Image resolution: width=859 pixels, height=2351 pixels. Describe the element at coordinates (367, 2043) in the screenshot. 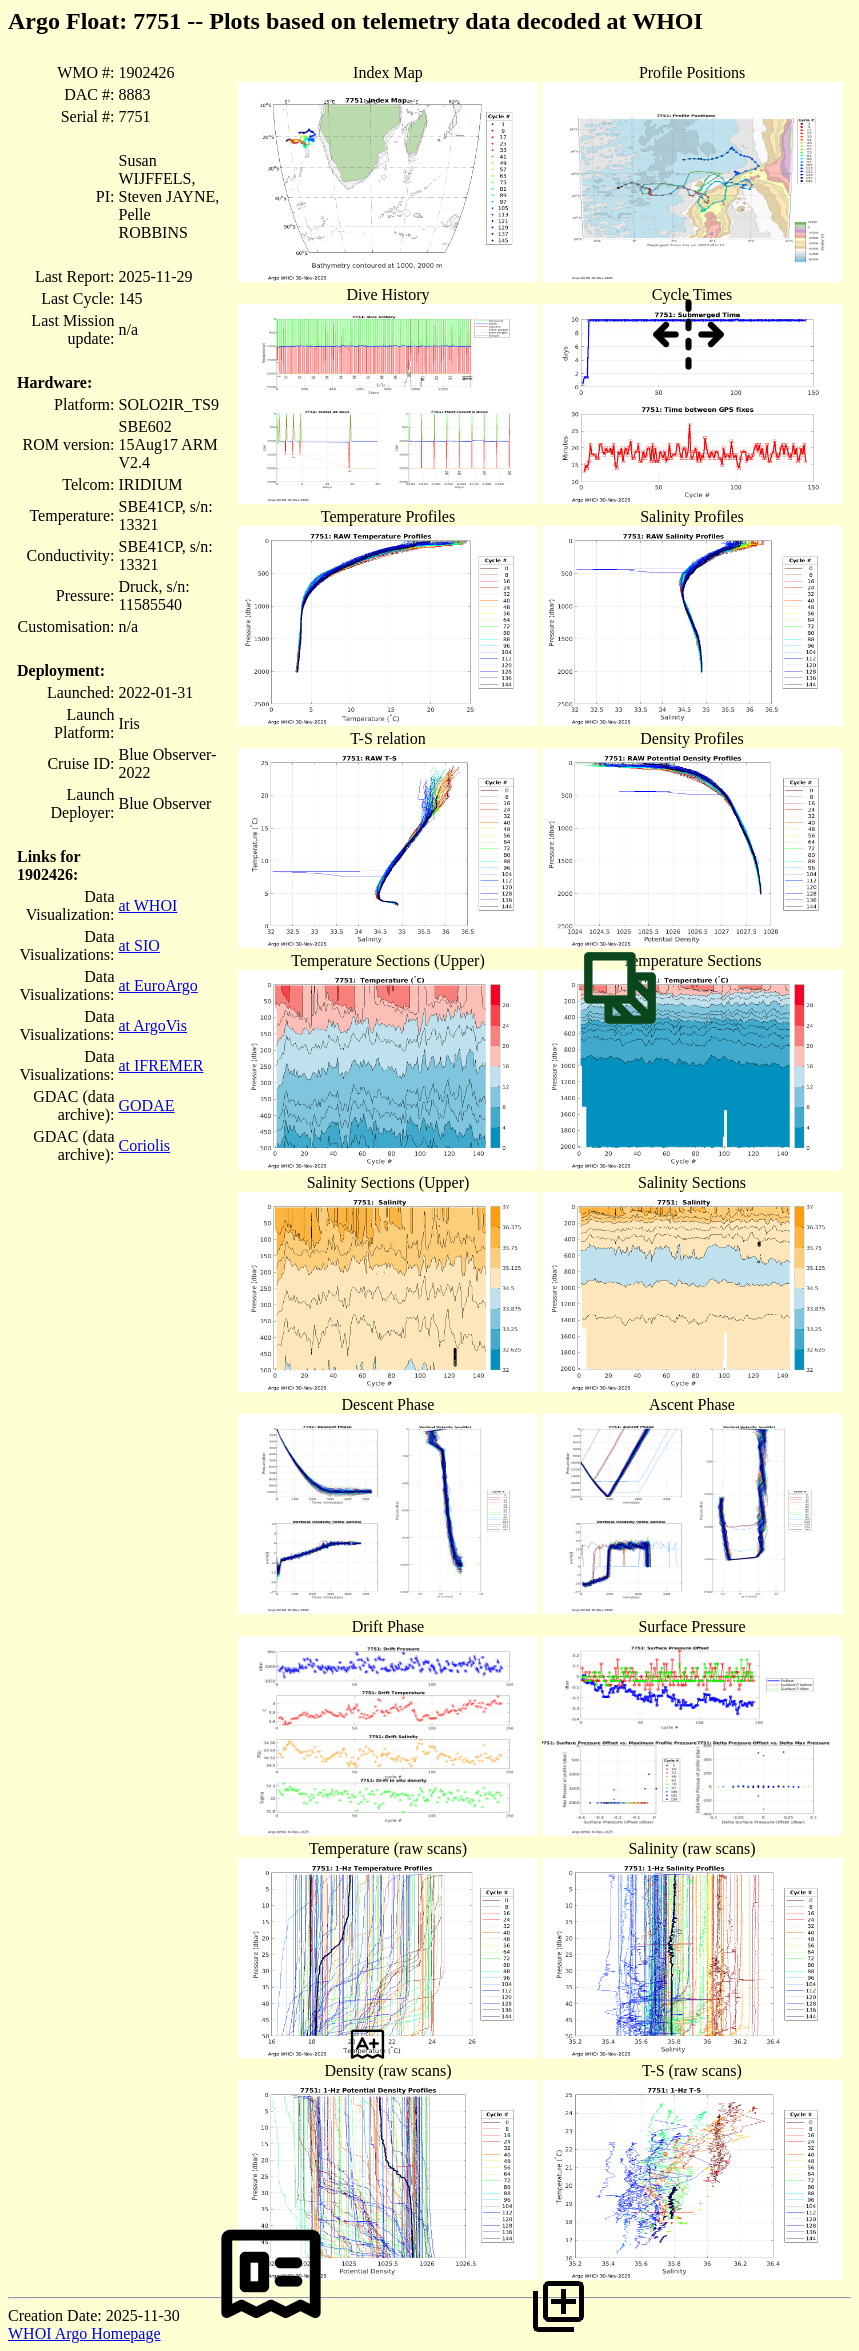

I see `view exam or test results` at that location.